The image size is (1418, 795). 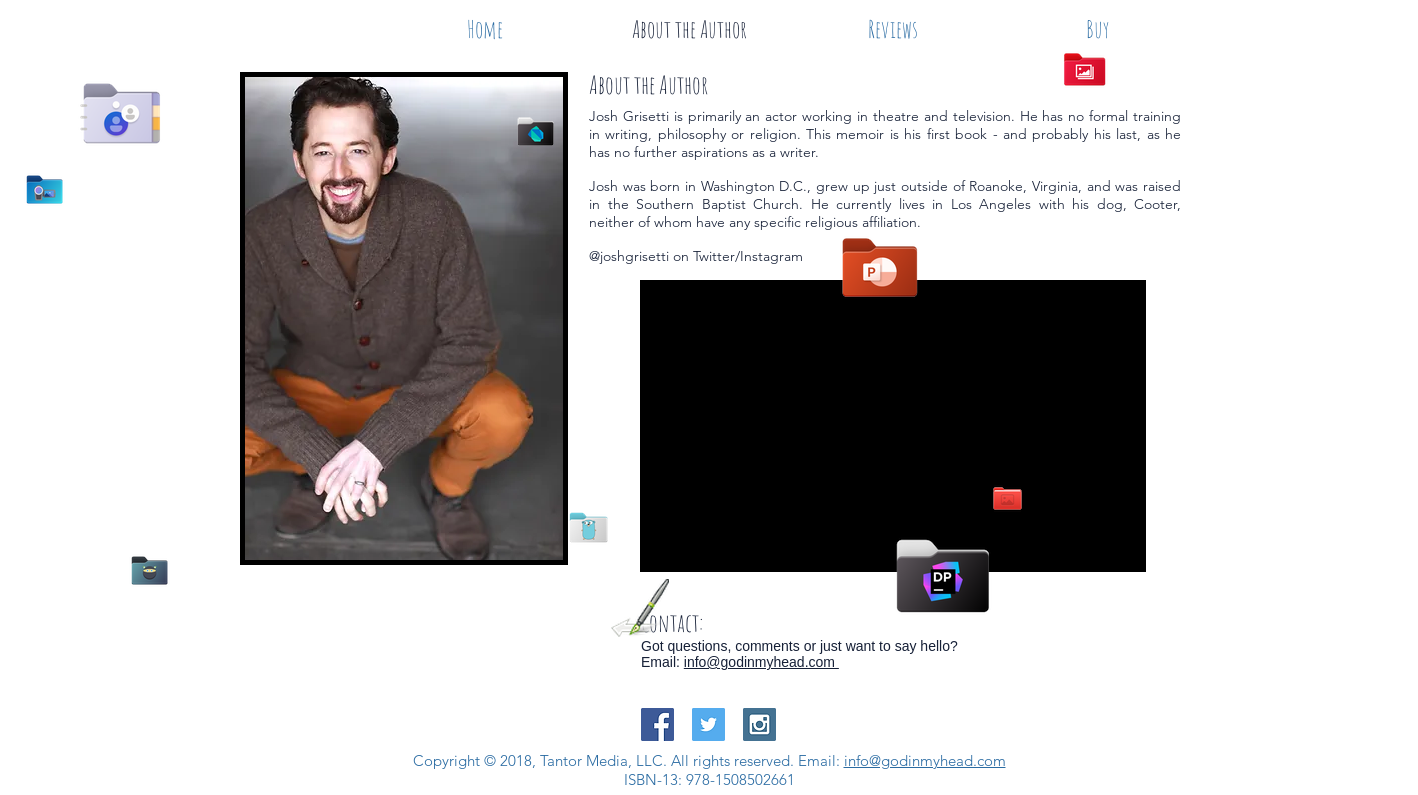 What do you see at coordinates (1007, 498) in the screenshot?
I see `open your images folder` at bounding box center [1007, 498].